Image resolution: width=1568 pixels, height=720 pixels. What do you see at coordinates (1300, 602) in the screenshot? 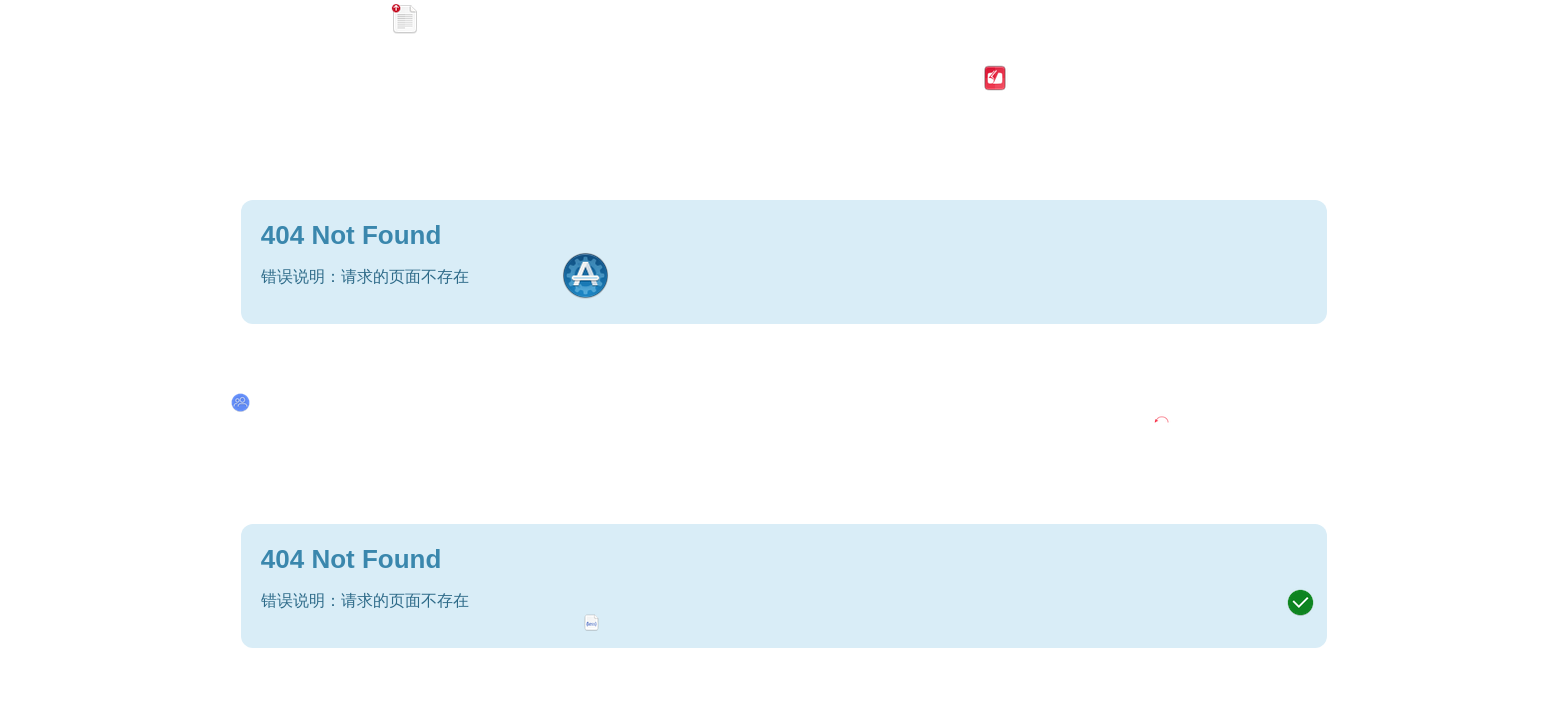
I see `indicates a default or selected item` at bounding box center [1300, 602].